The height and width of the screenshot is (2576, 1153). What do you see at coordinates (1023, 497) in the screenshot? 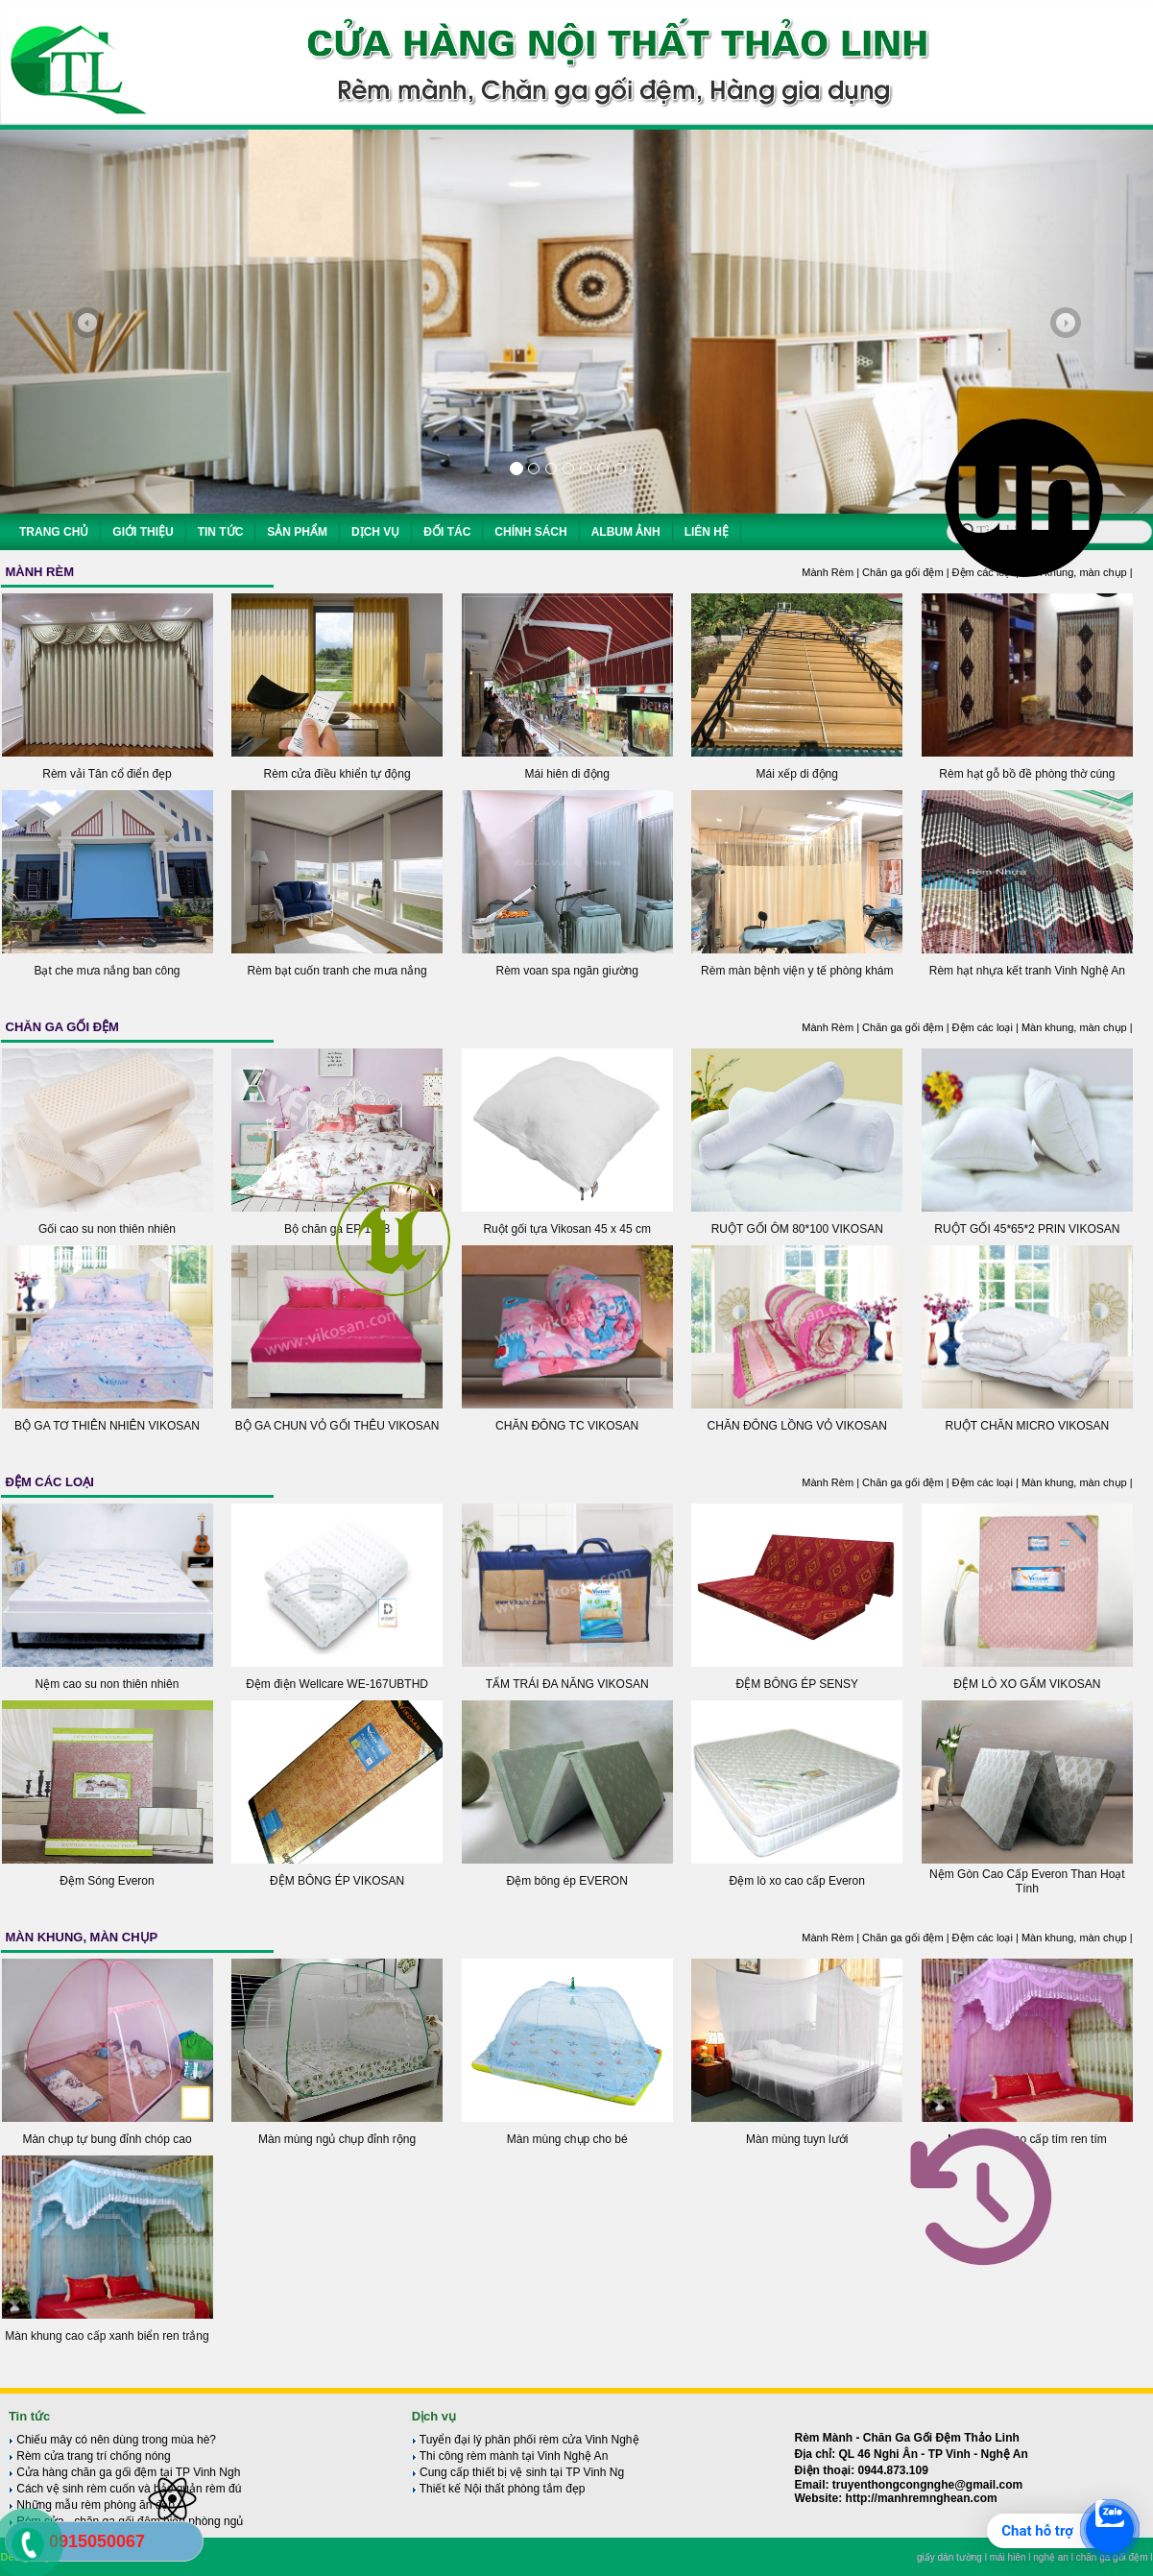
I see `unstop platform logo` at bounding box center [1023, 497].